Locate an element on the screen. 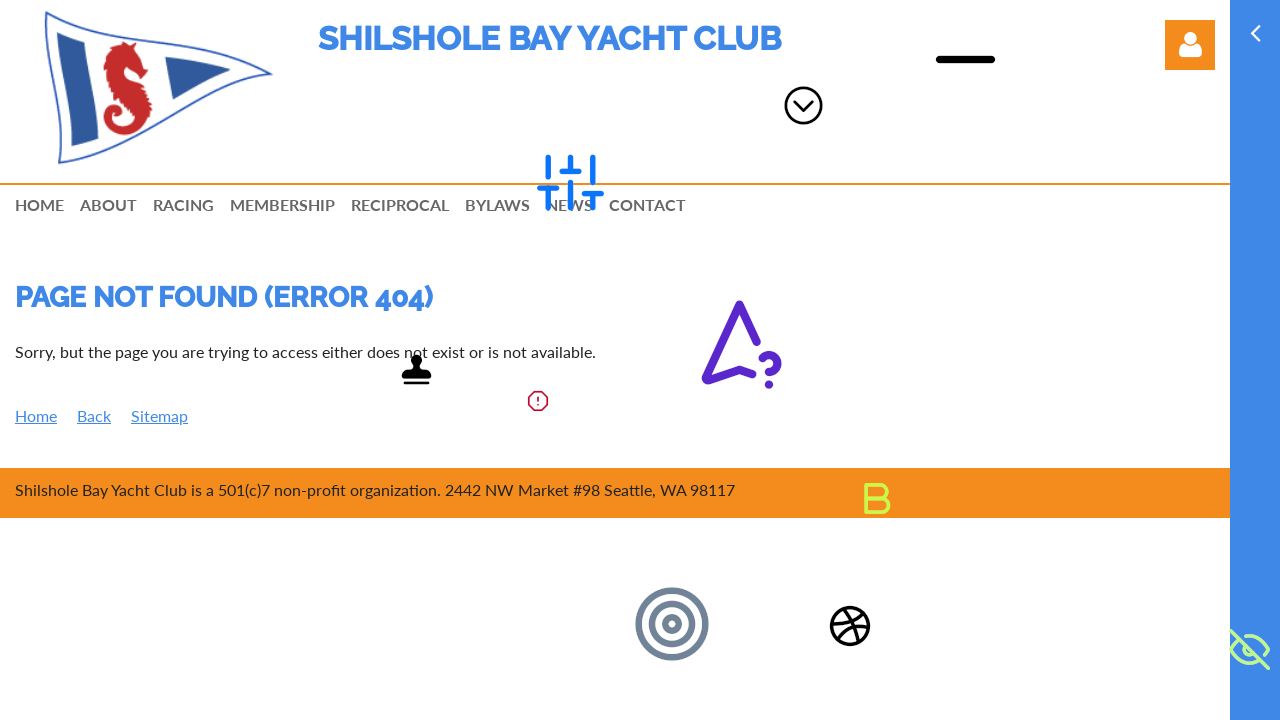 The image size is (1280, 720). set a goal or target is located at coordinates (672, 624).